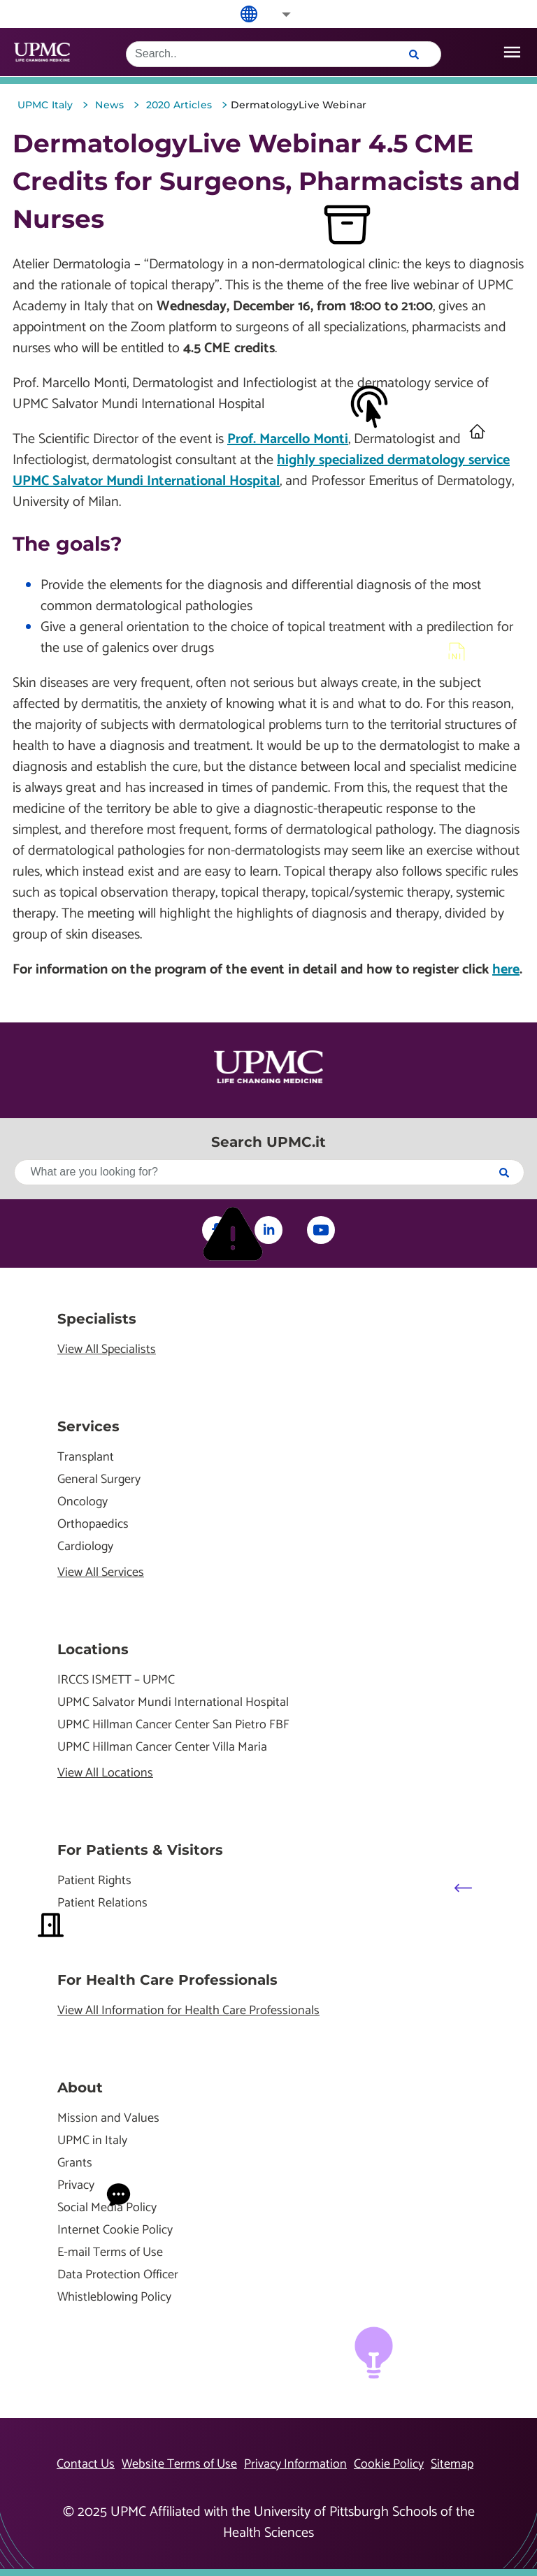 The width and height of the screenshot is (537, 2576). What do you see at coordinates (347, 224) in the screenshot?
I see `access archived items` at bounding box center [347, 224].